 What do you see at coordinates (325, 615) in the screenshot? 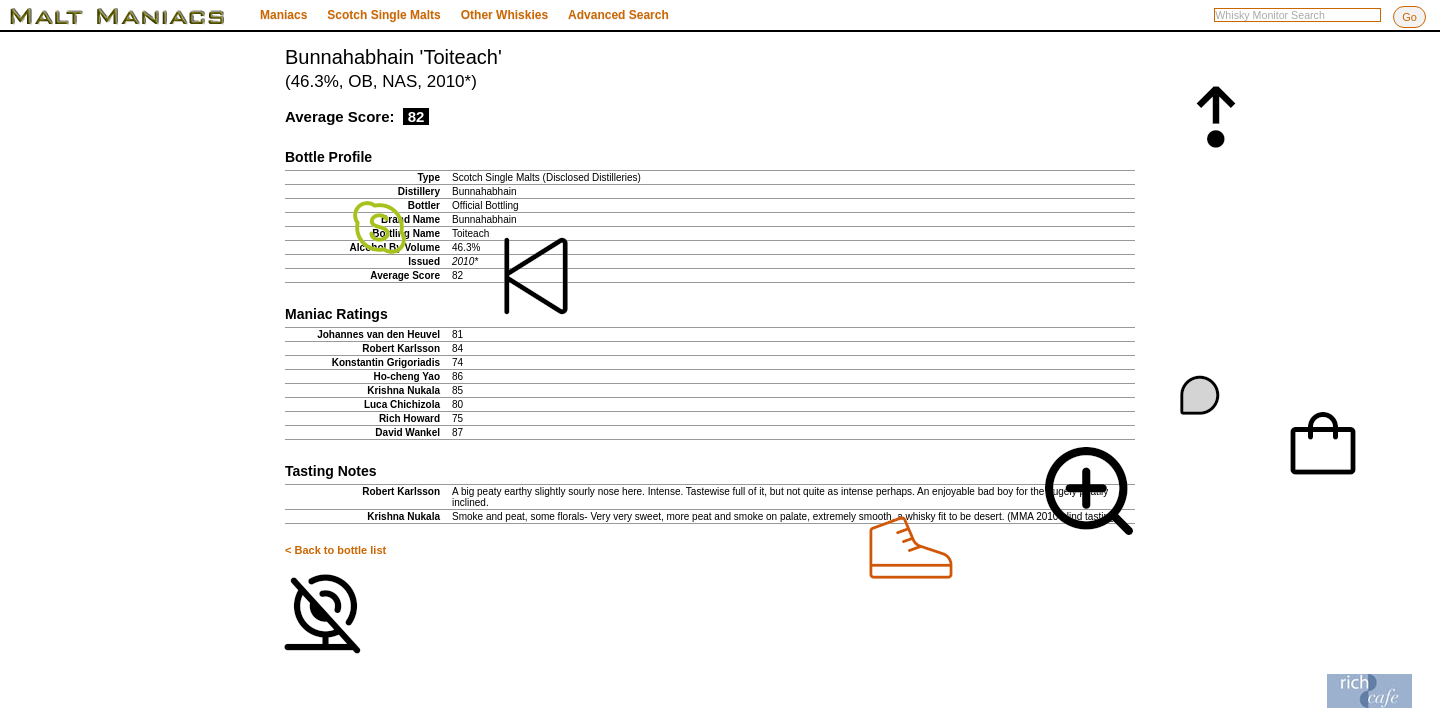
I see `webcam is disabled or turned off` at bounding box center [325, 615].